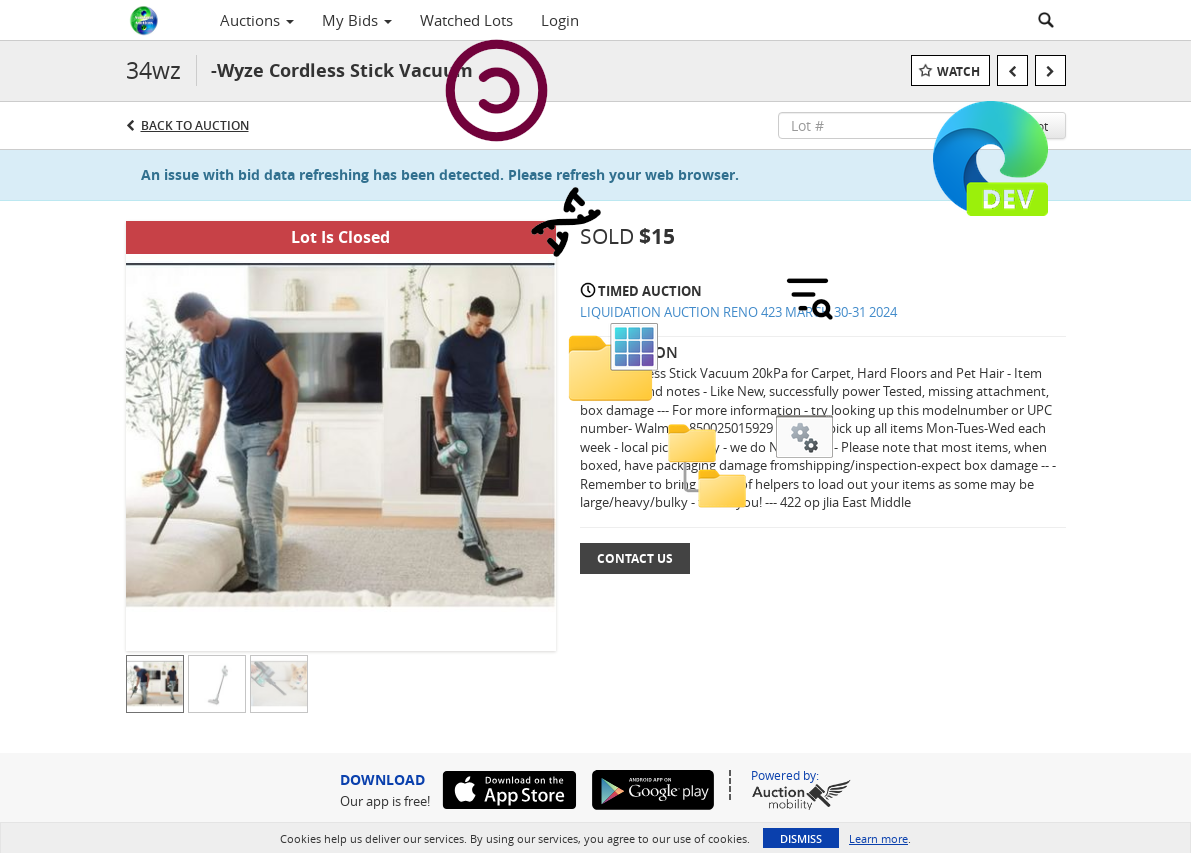 This screenshot has width=1191, height=853. What do you see at coordinates (807, 294) in the screenshot?
I see `search within filtered results` at bounding box center [807, 294].